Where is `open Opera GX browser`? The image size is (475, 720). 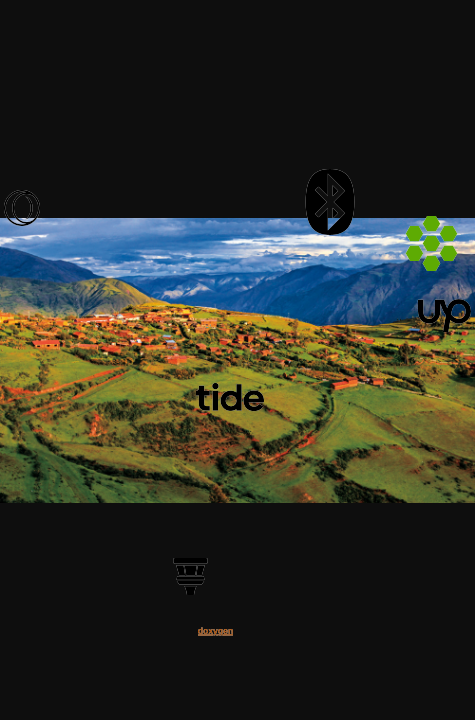
open Opera GX browser is located at coordinates (22, 208).